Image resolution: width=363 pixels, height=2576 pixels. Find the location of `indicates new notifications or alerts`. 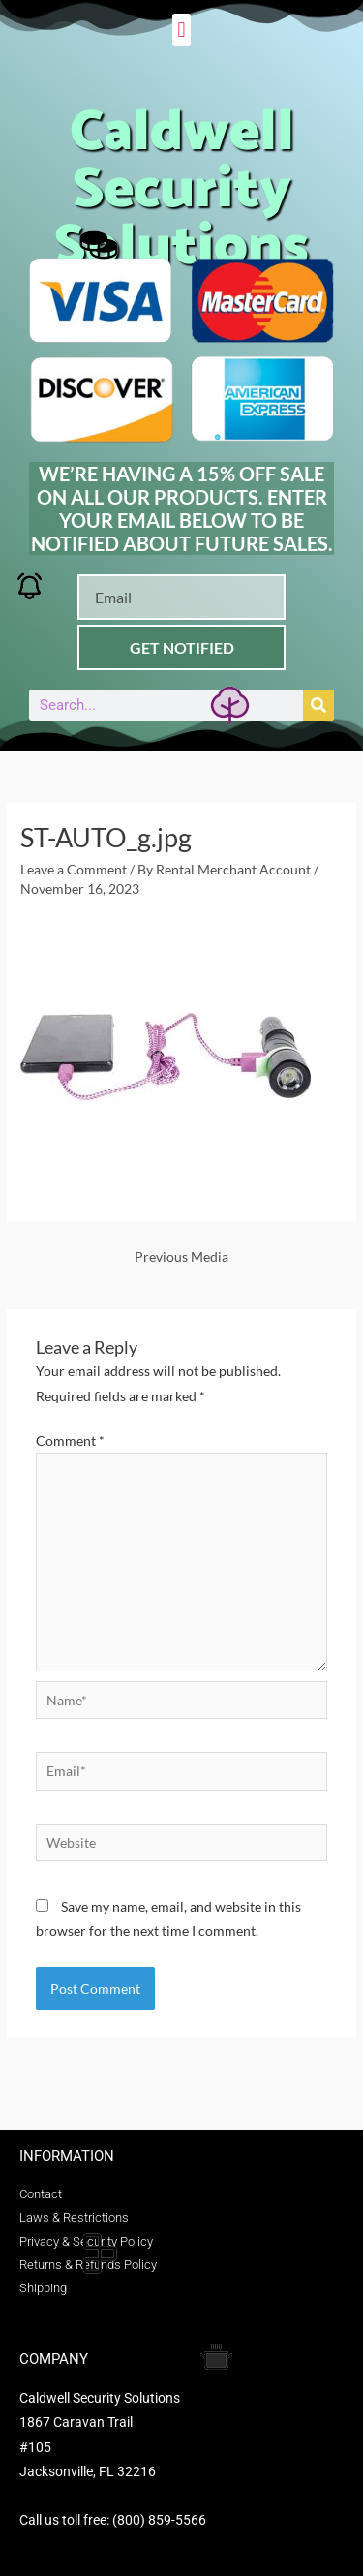

indicates new notifications or alerts is located at coordinates (29, 586).